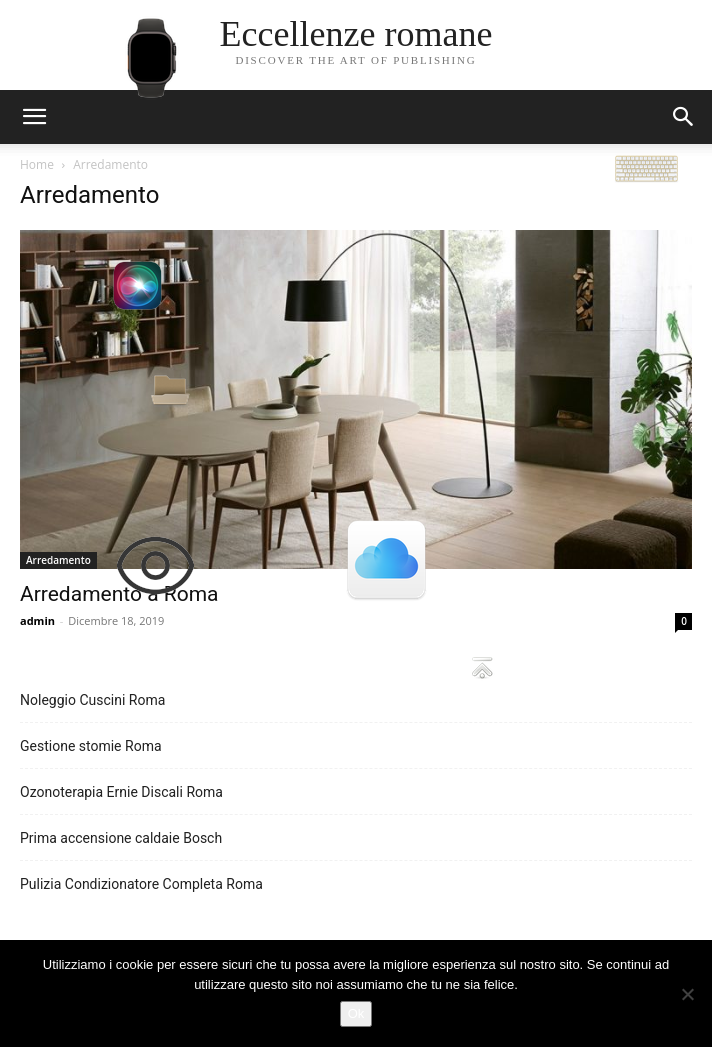  I want to click on connect a bluetooth keyboard, so click(646, 168).